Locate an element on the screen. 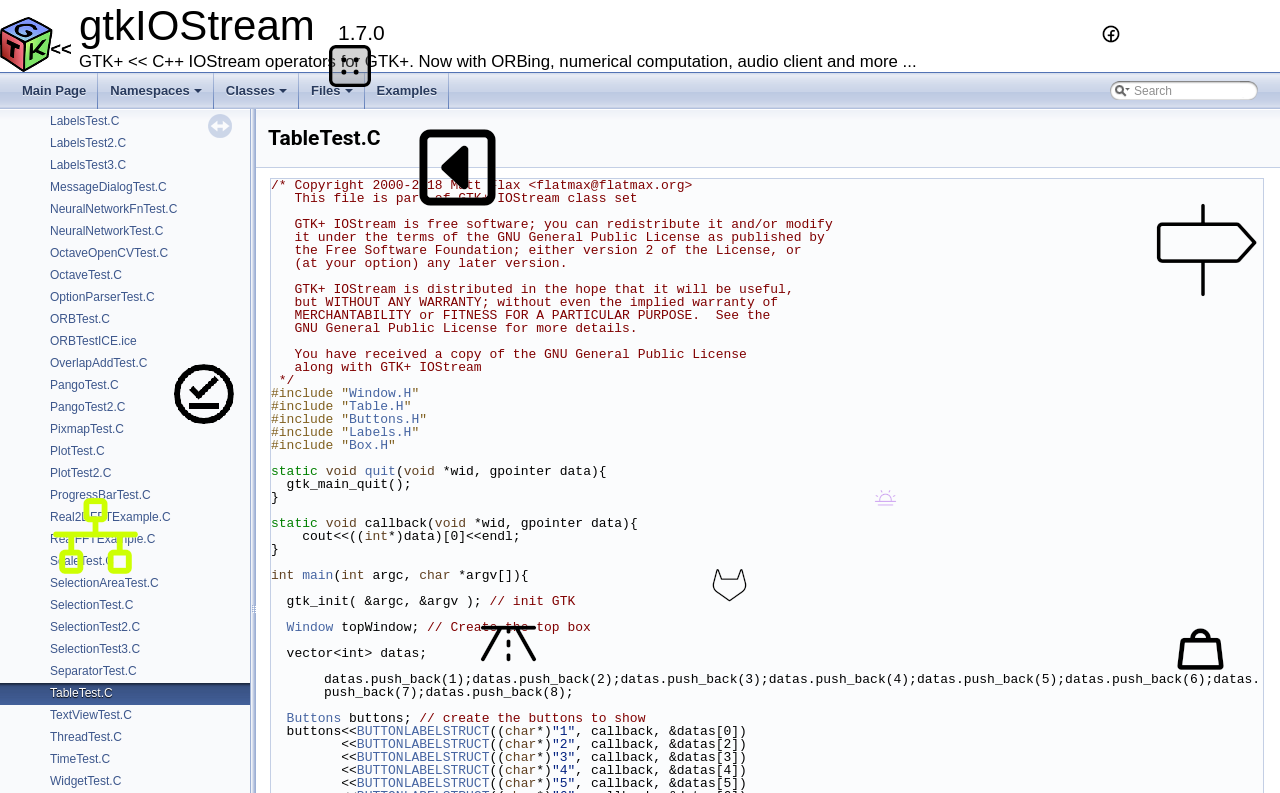 This screenshot has height=793, width=1280. open gitlab repository is located at coordinates (729, 584).